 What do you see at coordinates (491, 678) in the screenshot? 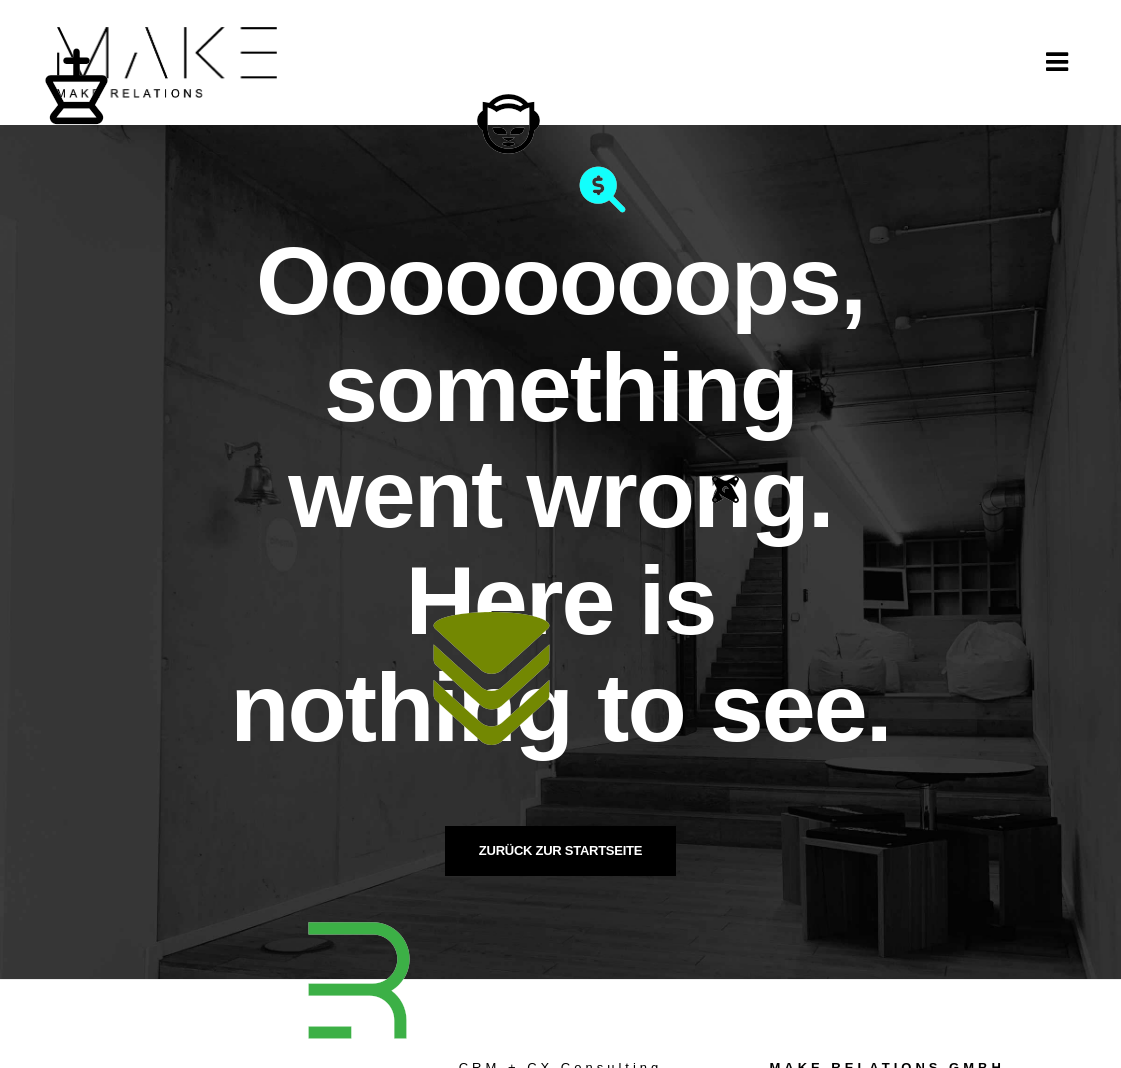
I see `VictoriaMetrics logo` at bounding box center [491, 678].